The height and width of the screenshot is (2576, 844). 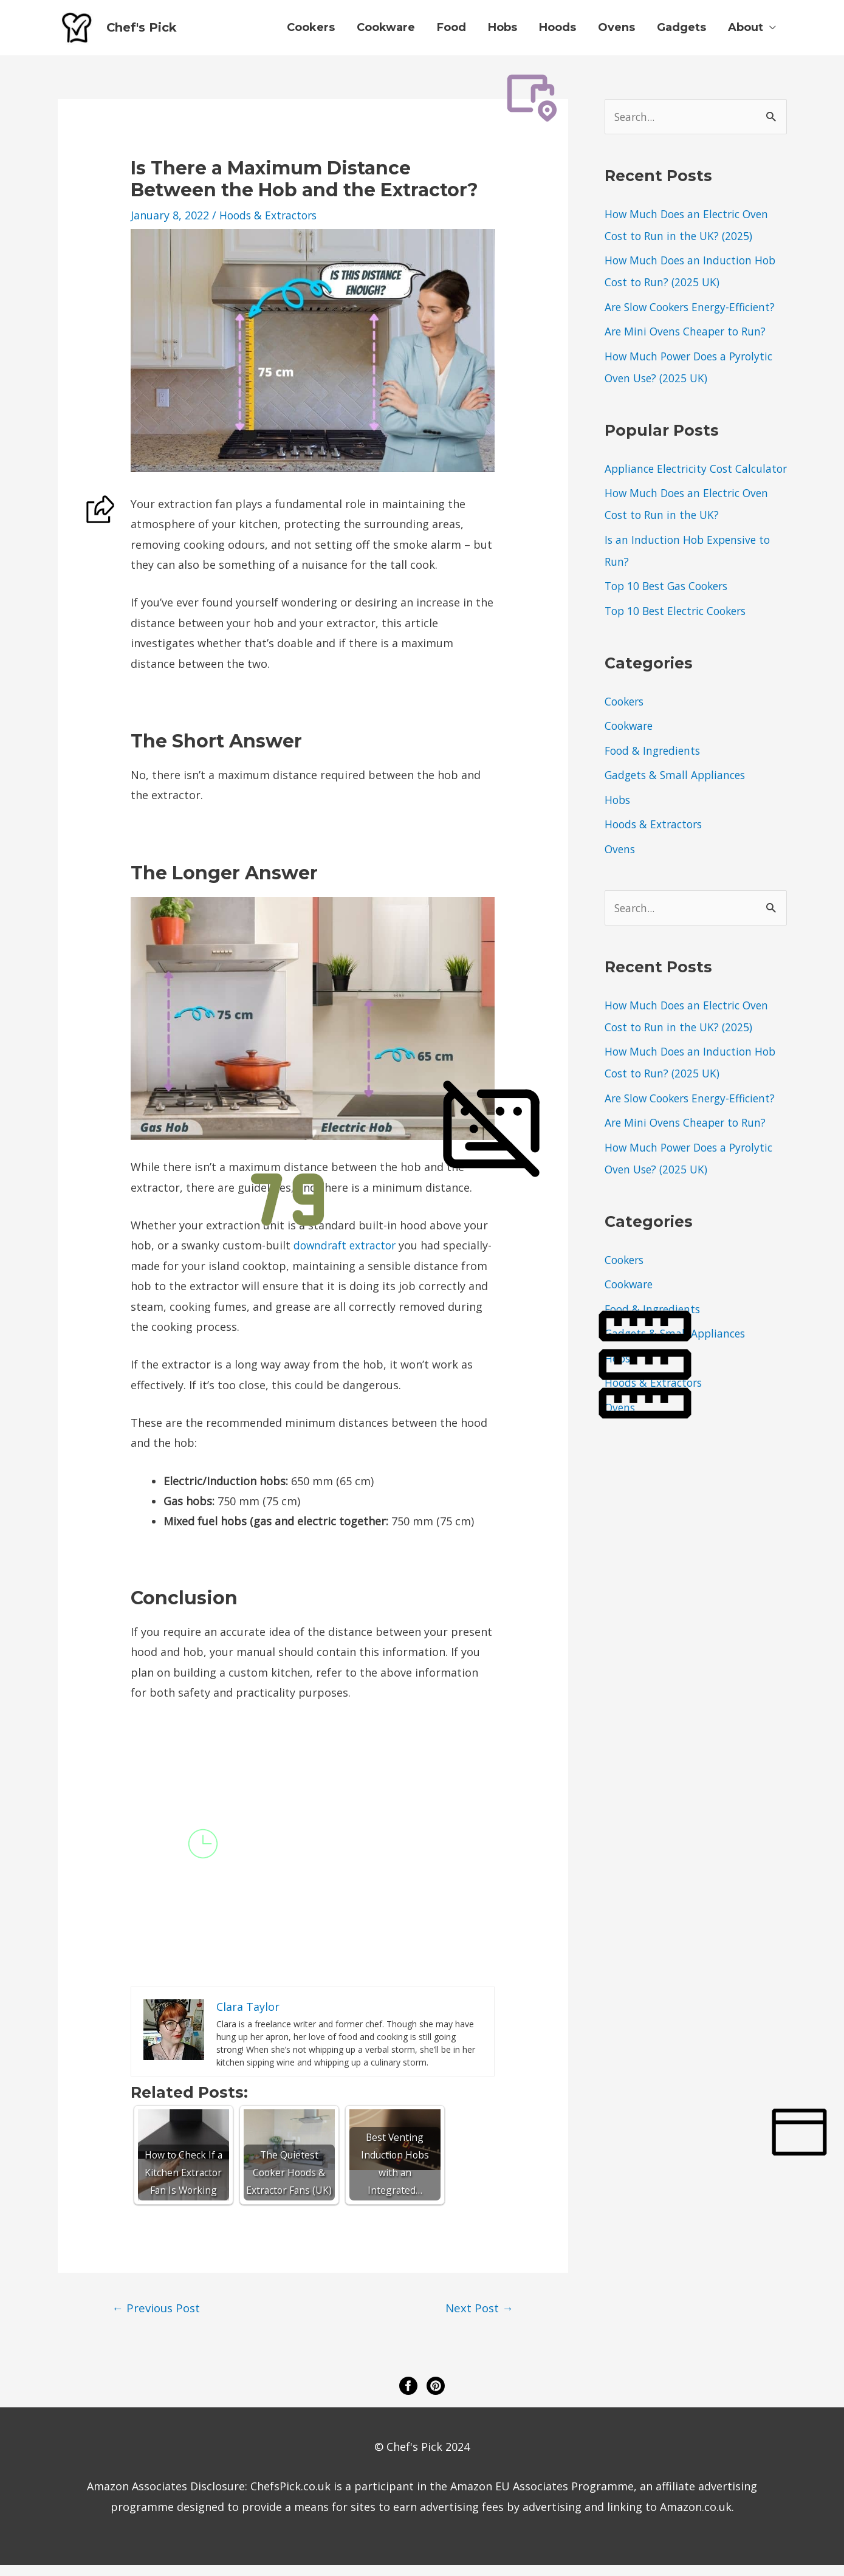 What do you see at coordinates (530, 95) in the screenshot?
I see `pin a device to your favorites` at bounding box center [530, 95].